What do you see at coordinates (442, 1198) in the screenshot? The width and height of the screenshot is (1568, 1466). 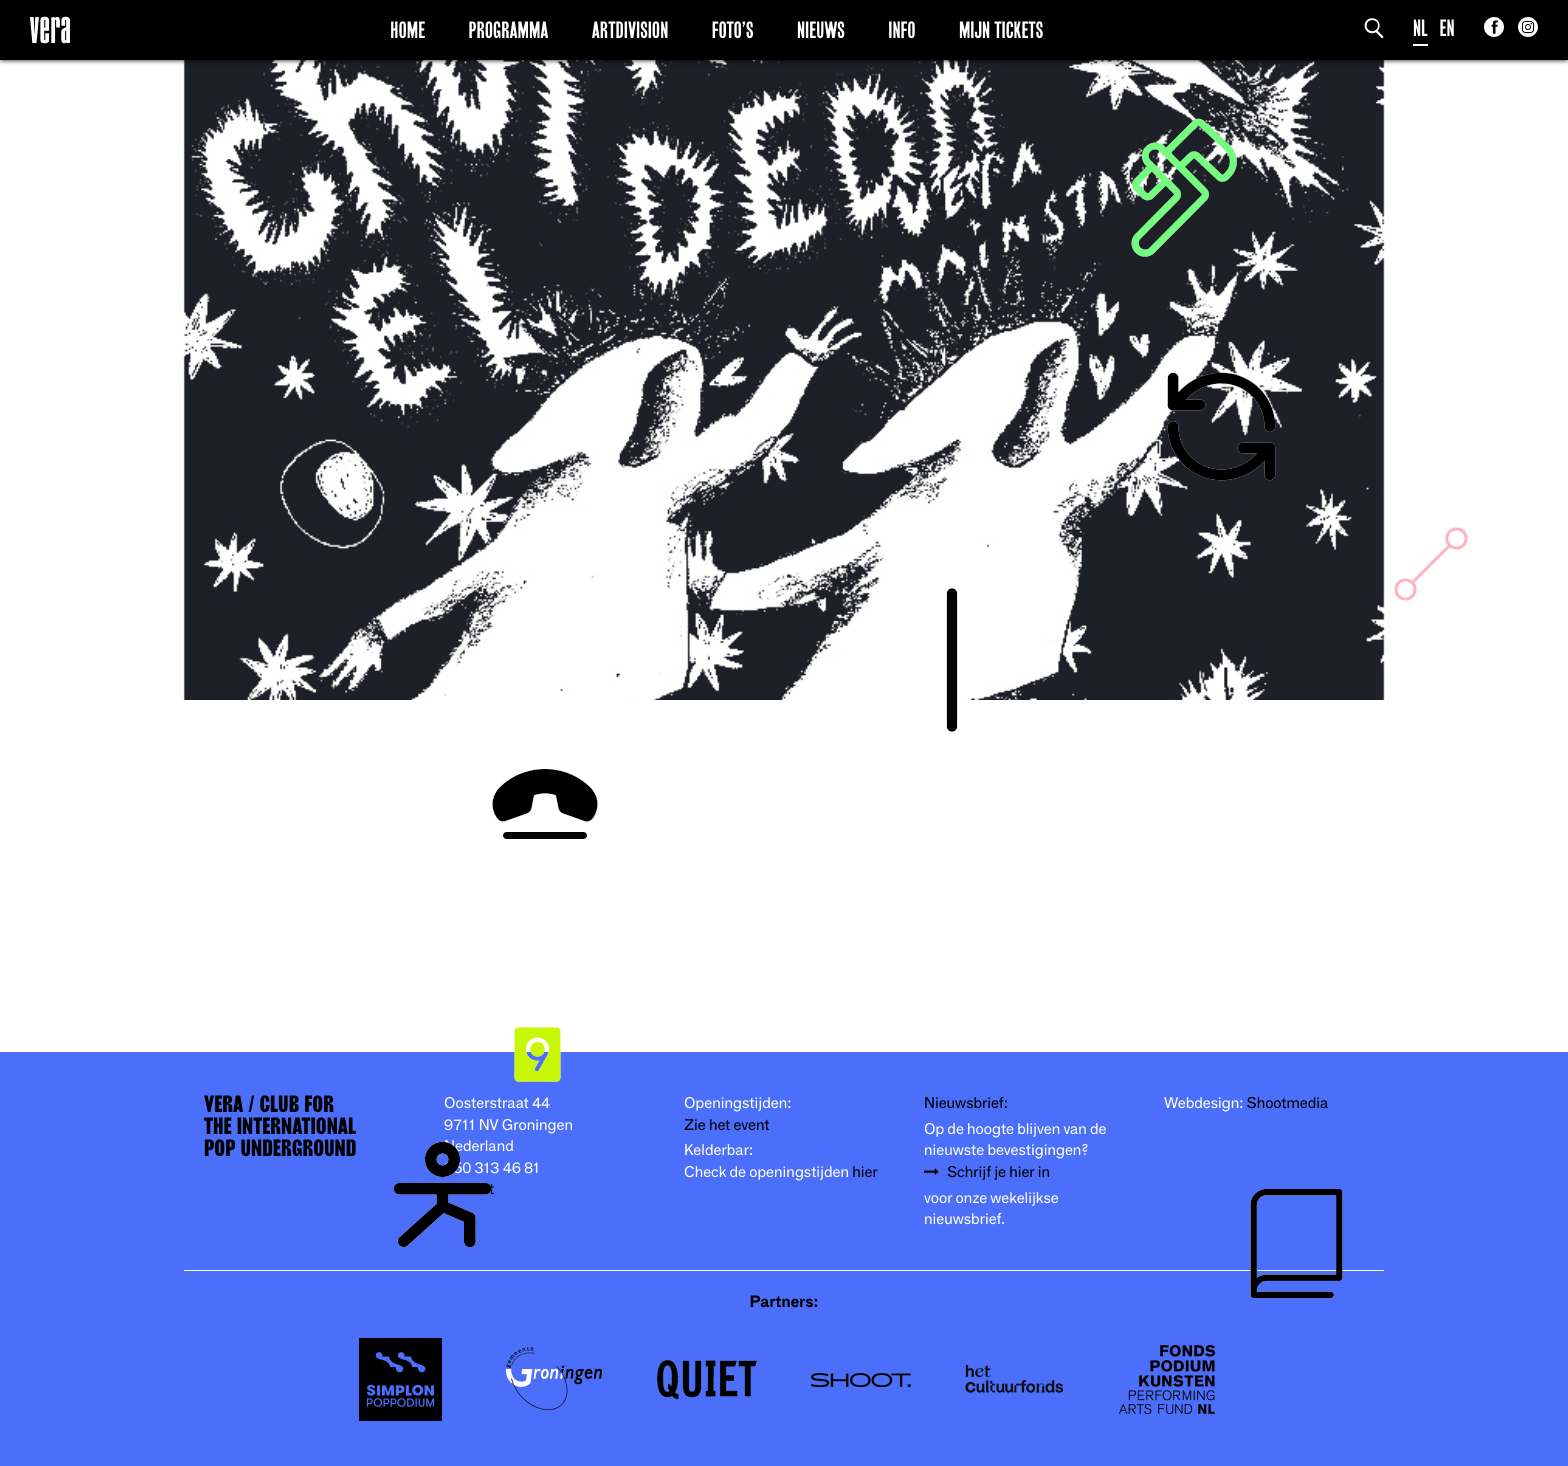 I see `access tai chi or meditation exercises` at bounding box center [442, 1198].